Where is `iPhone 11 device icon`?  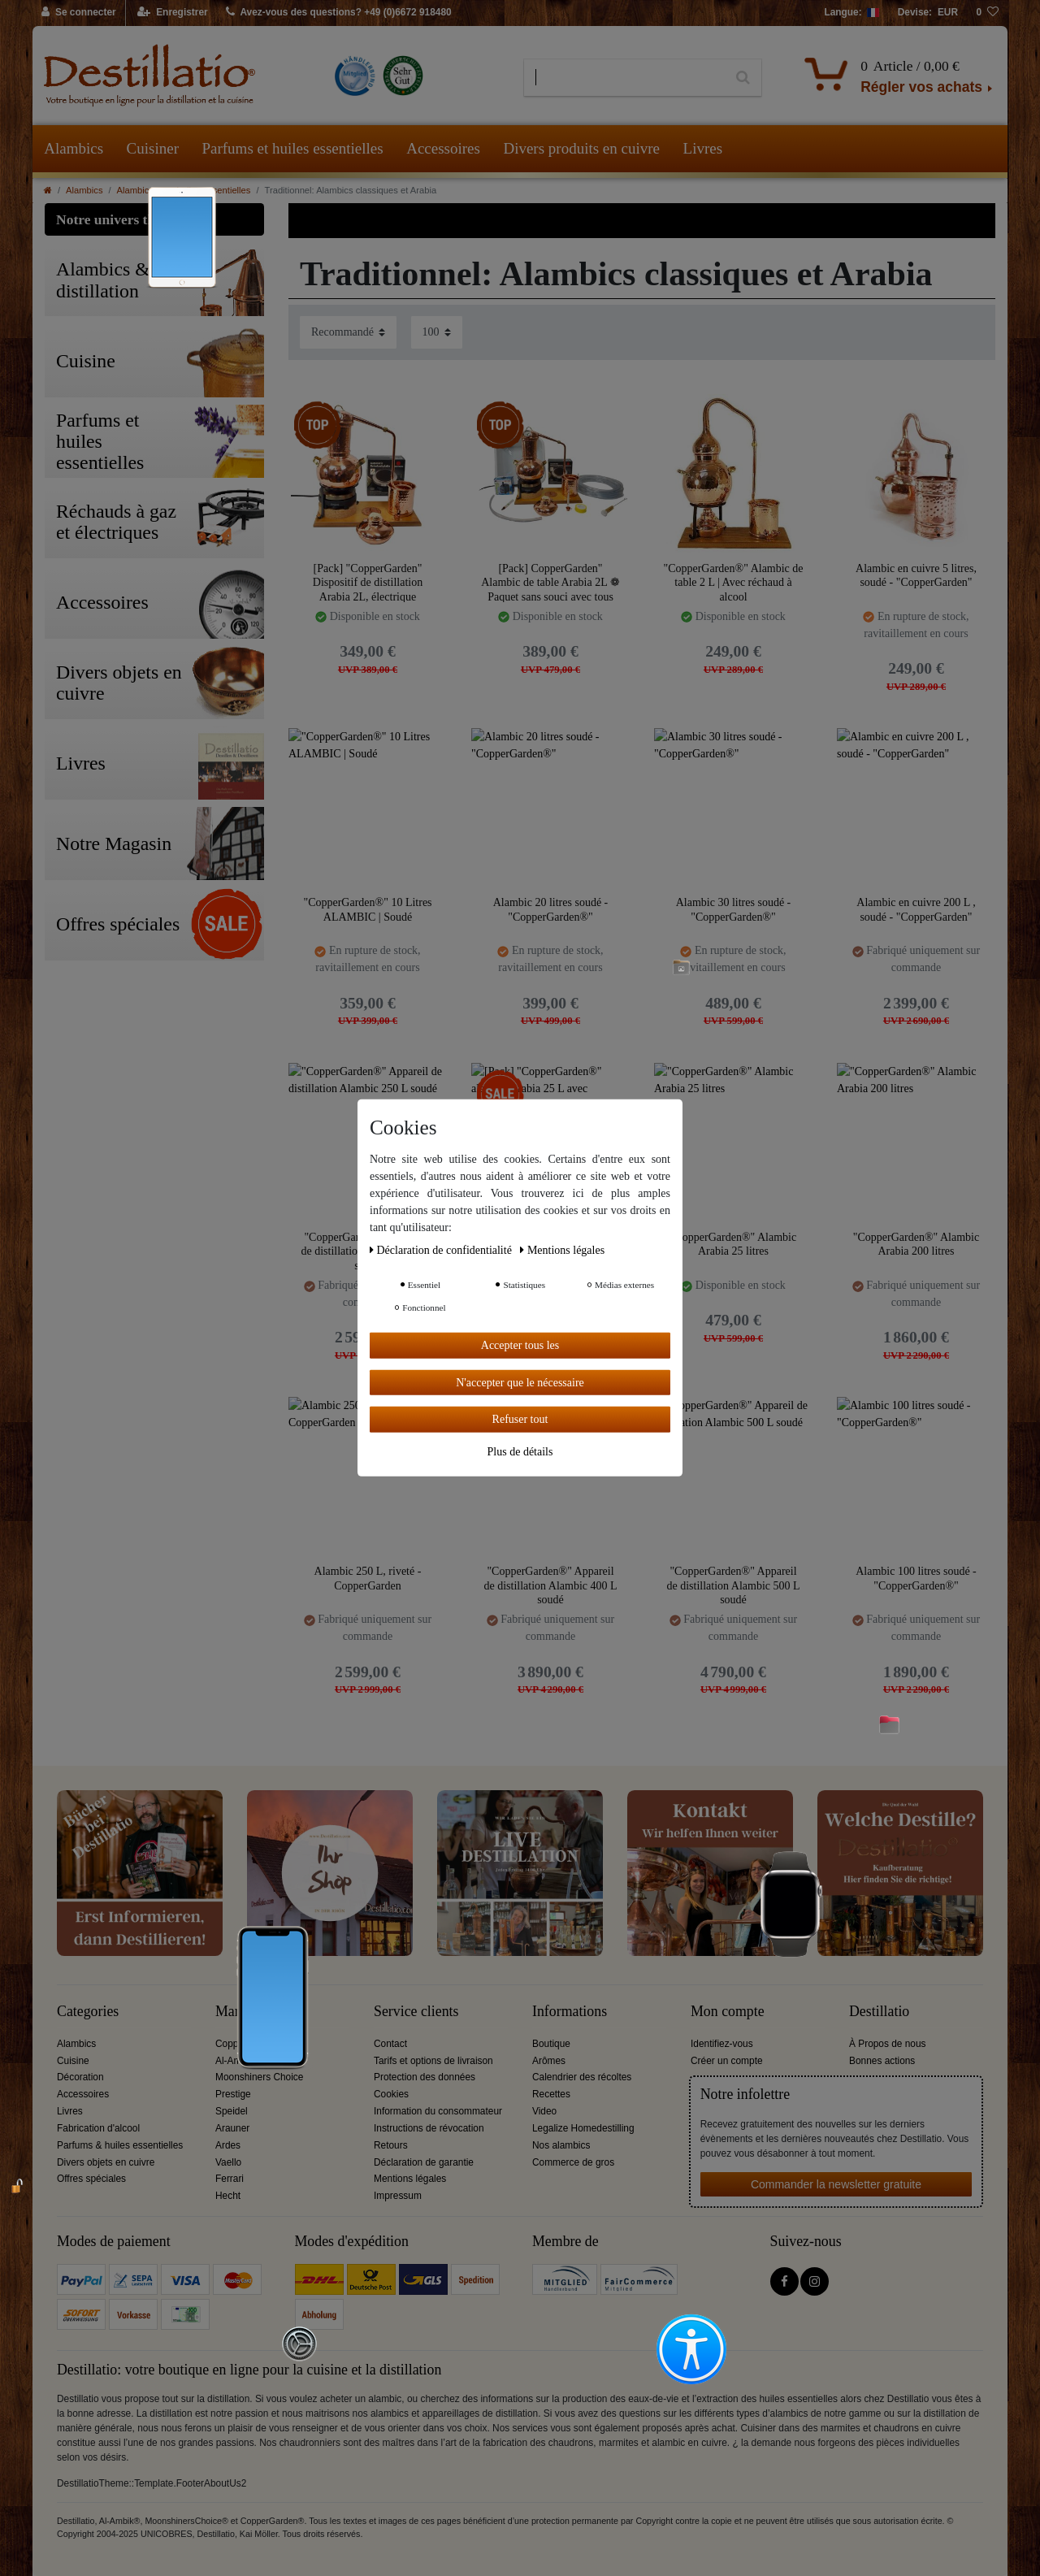
iPhone 11 device icon is located at coordinates (272, 1999).